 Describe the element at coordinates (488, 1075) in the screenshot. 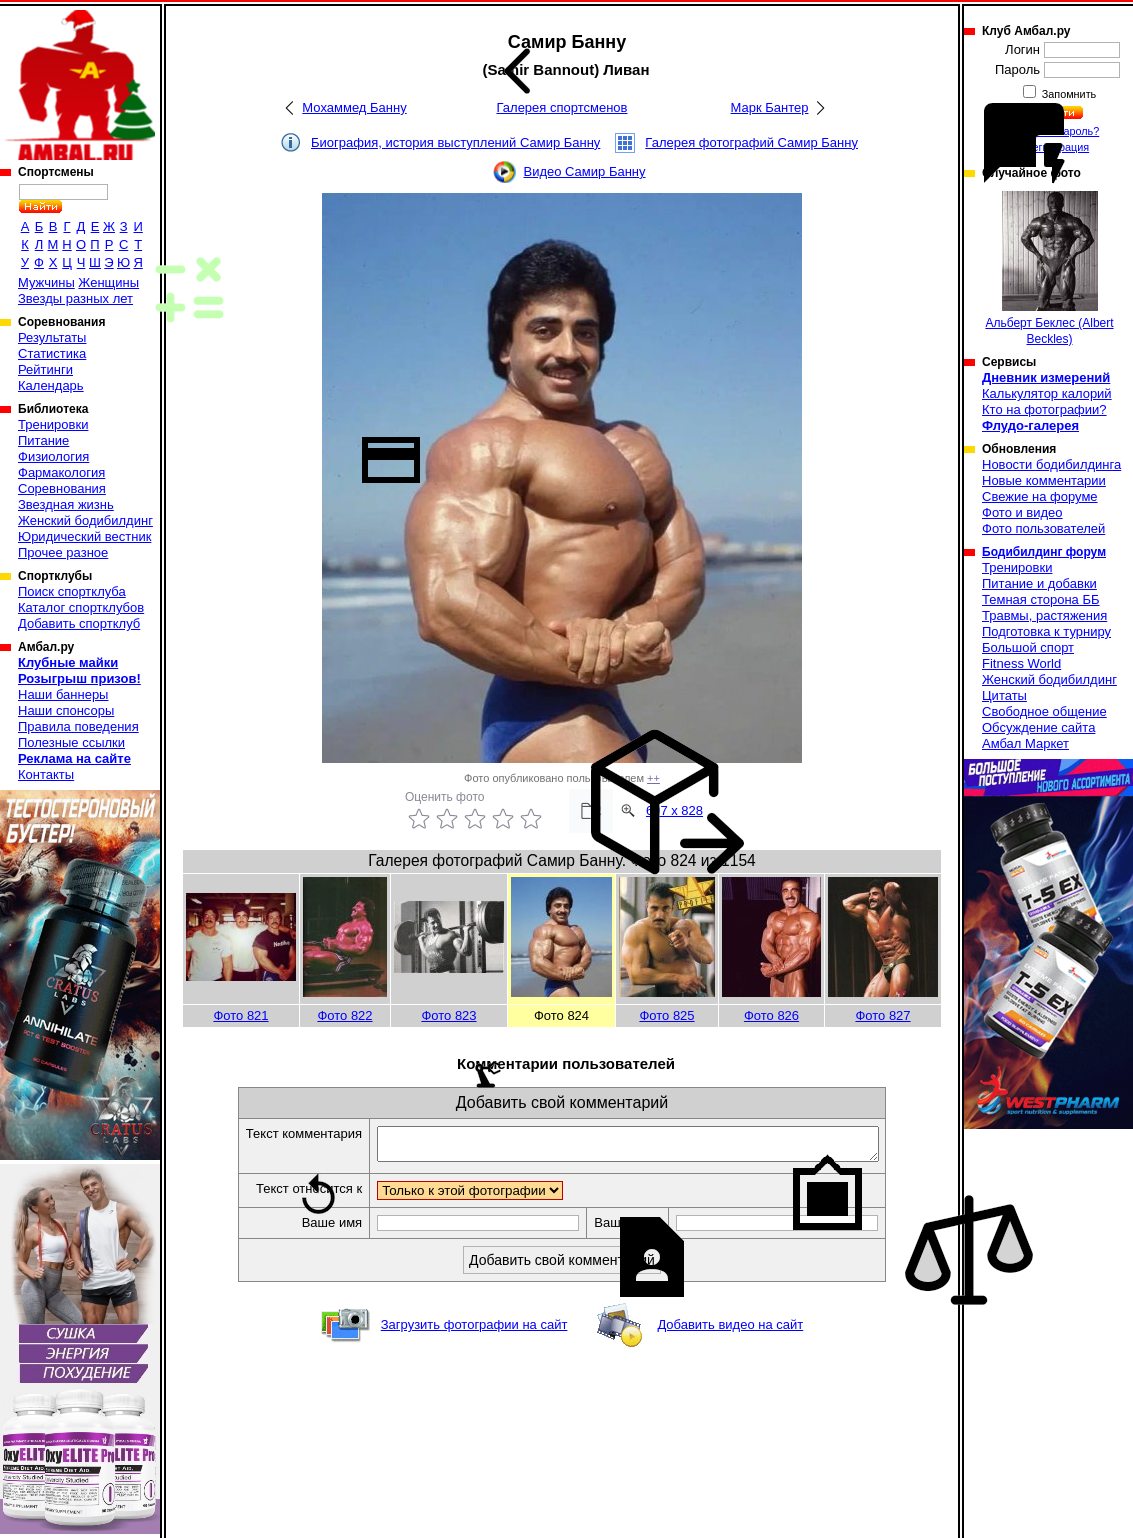

I see `access manufacturing or automation settings` at that location.